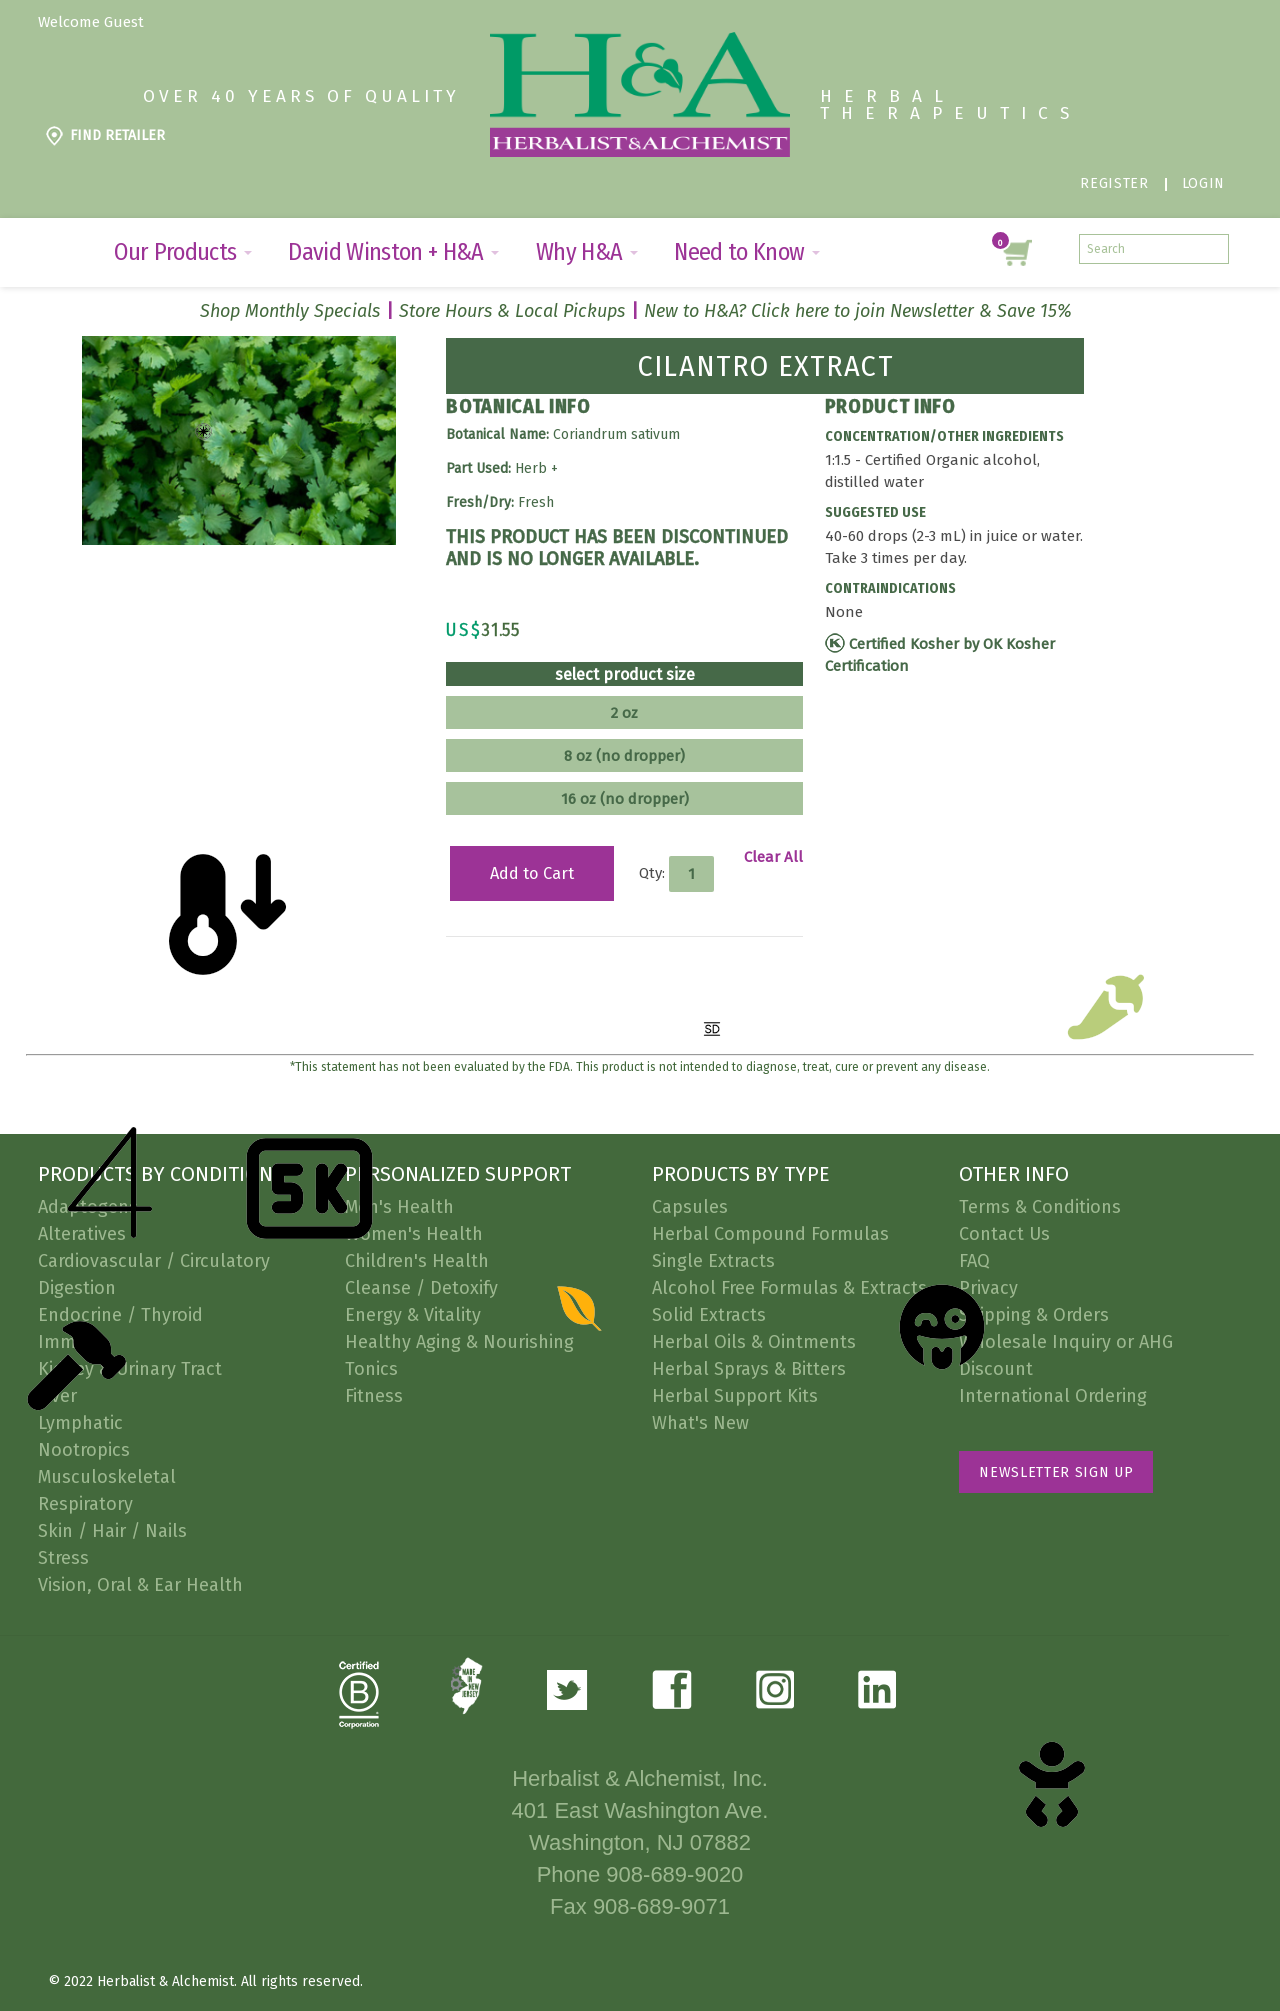  I want to click on indicates standard definition video quality, so click(712, 1029).